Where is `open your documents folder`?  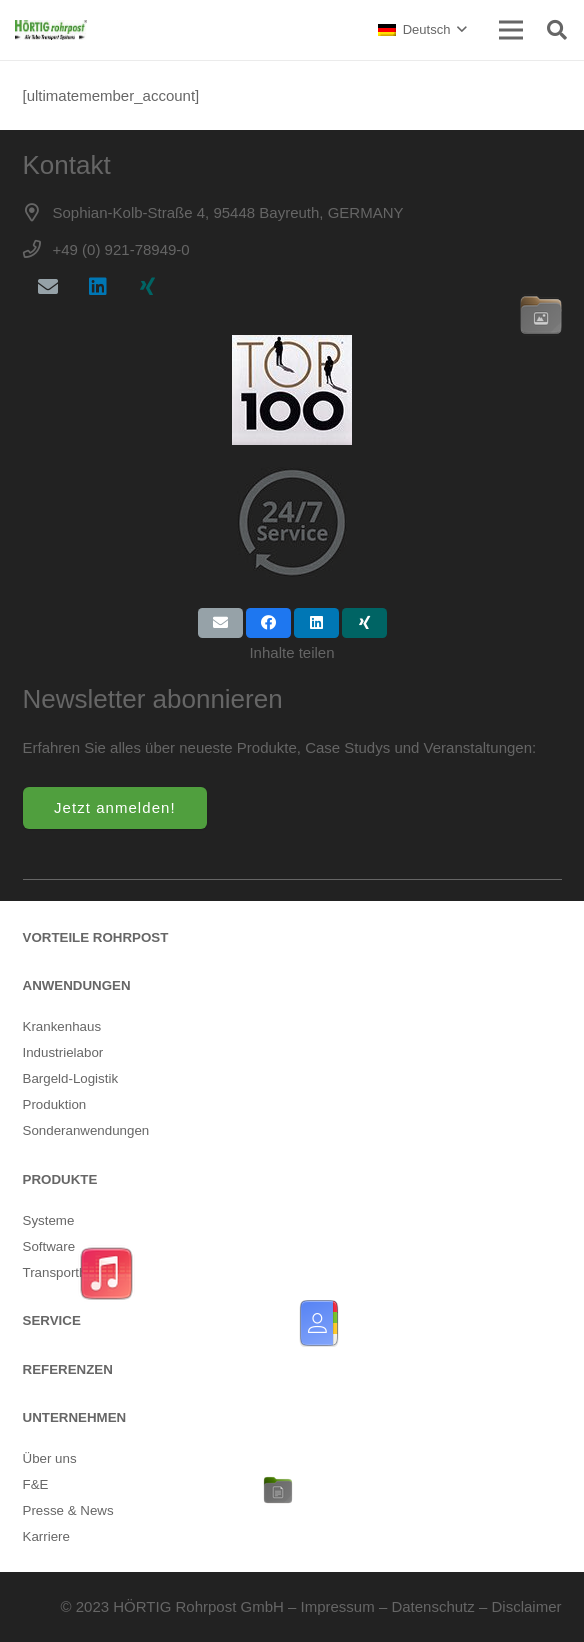 open your documents folder is located at coordinates (278, 1490).